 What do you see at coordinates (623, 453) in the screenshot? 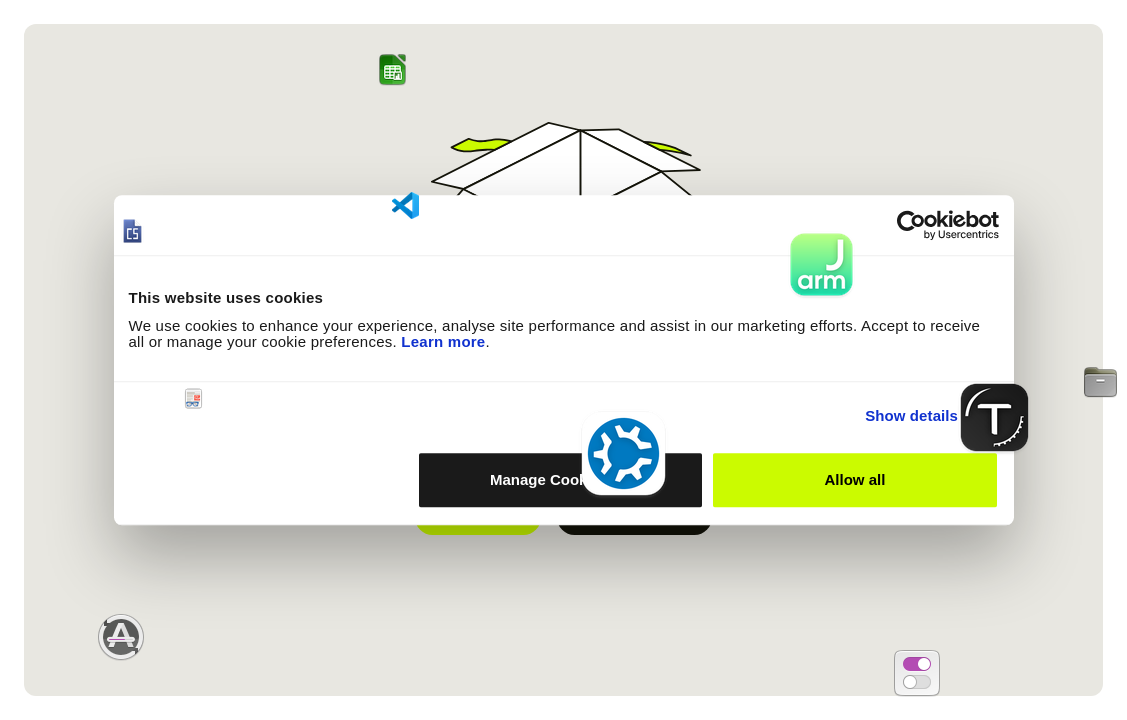
I see `launch kubuntu system settings` at bounding box center [623, 453].